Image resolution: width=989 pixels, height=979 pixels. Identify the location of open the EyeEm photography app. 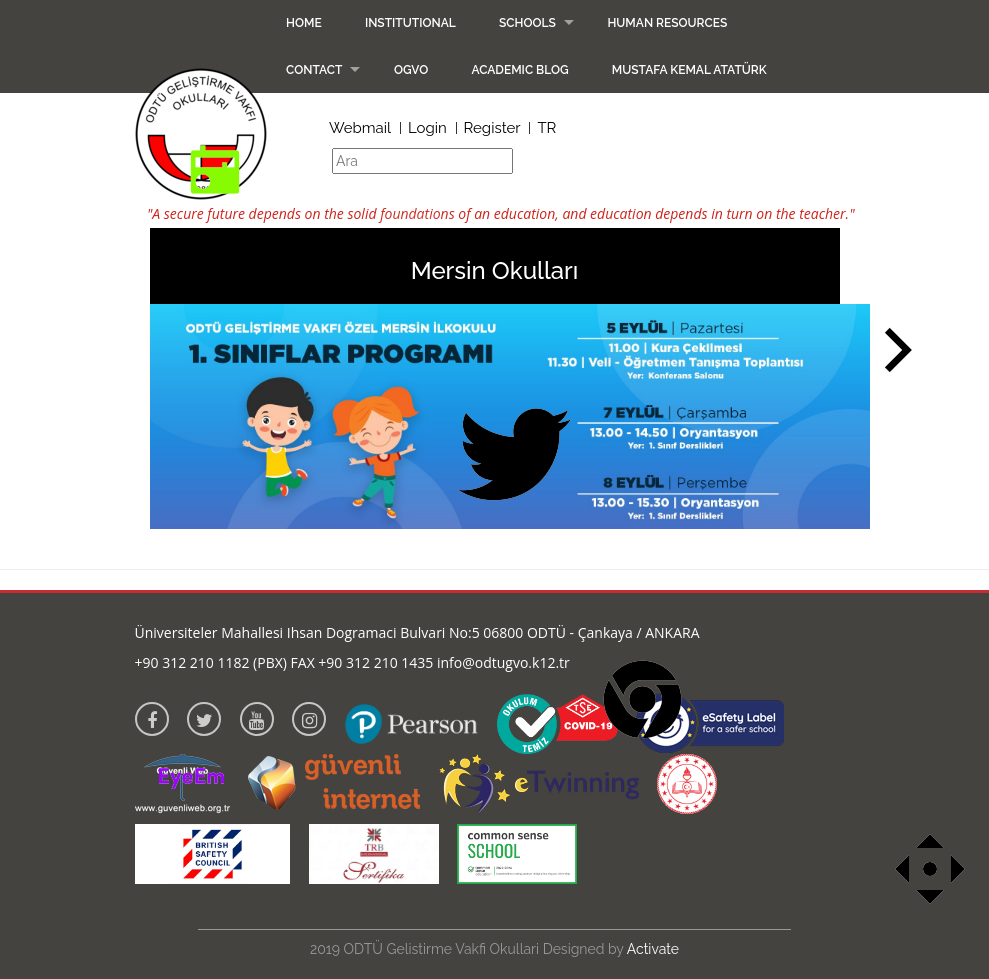
(191, 778).